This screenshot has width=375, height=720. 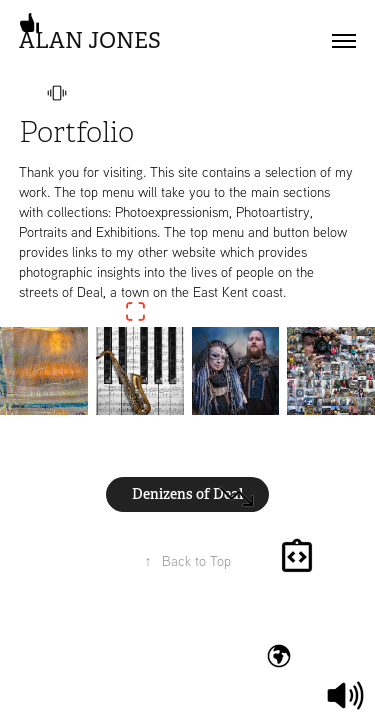 I want to click on like or approve this content, so click(x=29, y=22).